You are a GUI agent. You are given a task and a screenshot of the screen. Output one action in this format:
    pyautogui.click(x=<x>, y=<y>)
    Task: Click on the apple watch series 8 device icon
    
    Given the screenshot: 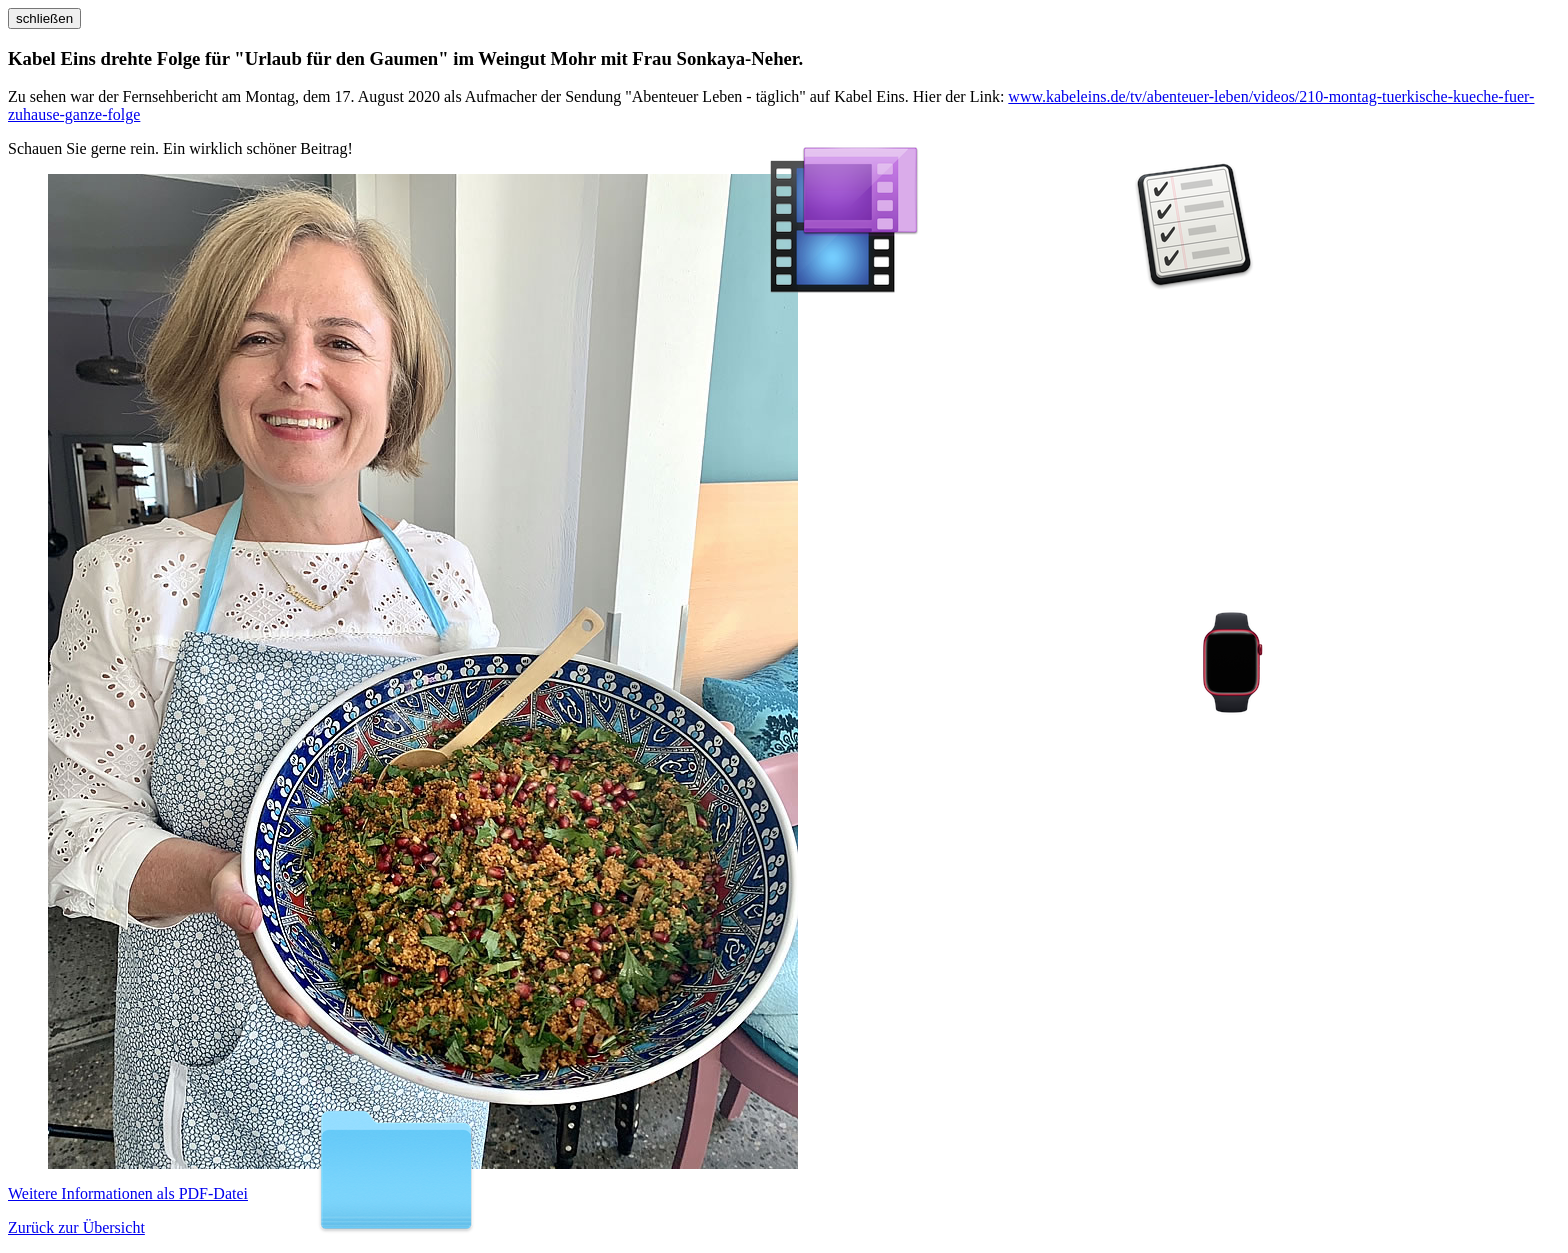 What is the action you would take?
    pyautogui.click(x=1231, y=662)
    